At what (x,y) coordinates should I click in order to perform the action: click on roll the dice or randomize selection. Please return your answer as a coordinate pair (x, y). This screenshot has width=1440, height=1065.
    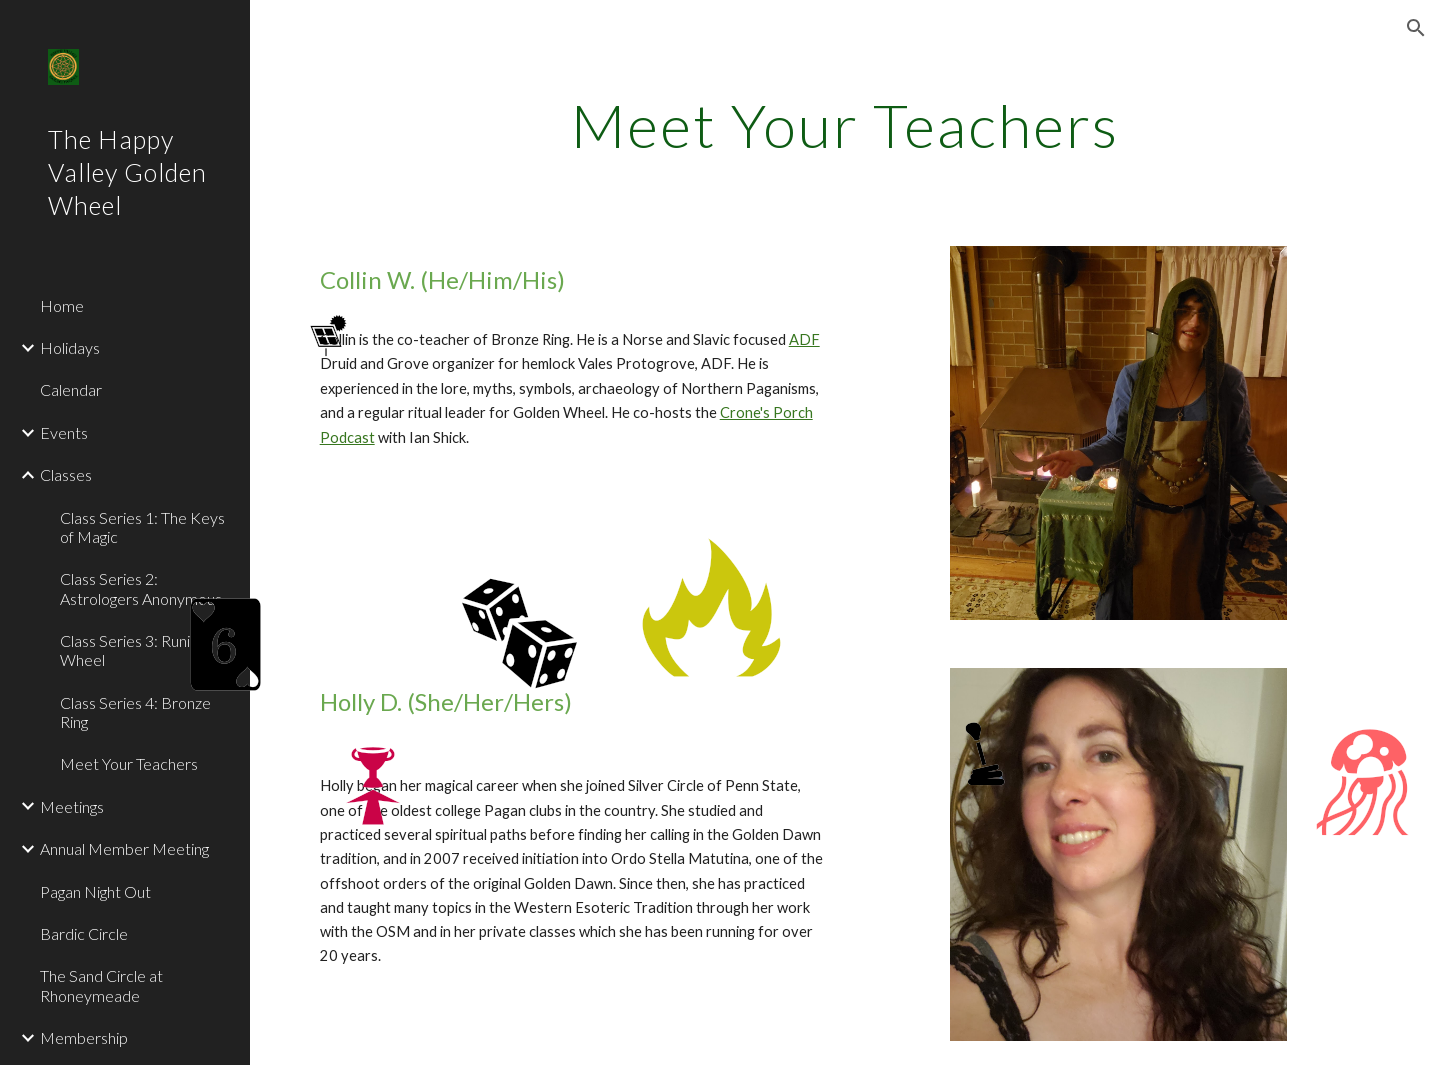
    Looking at the image, I should click on (519, 633).